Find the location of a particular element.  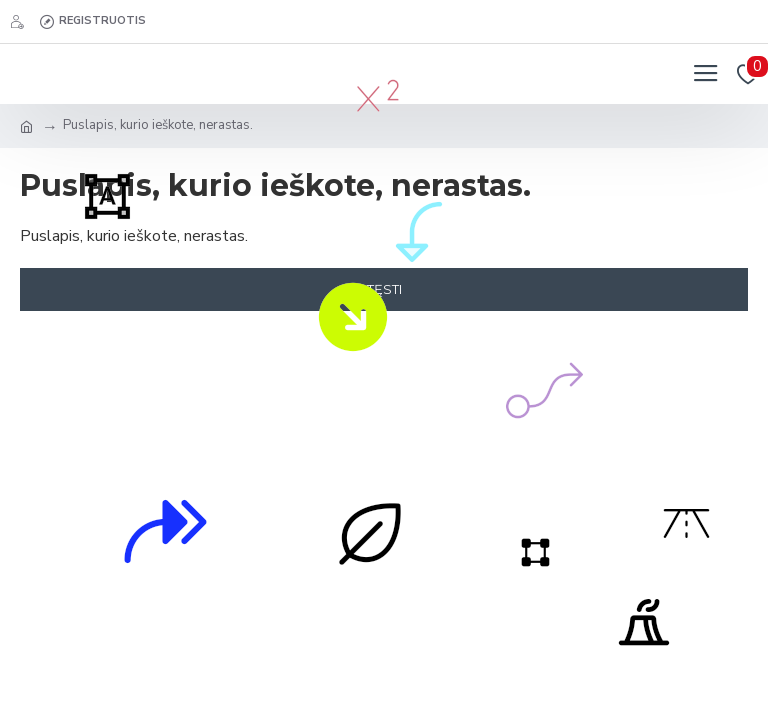

view eco-friendly or sustainable options is located at coordinates (370, 534).